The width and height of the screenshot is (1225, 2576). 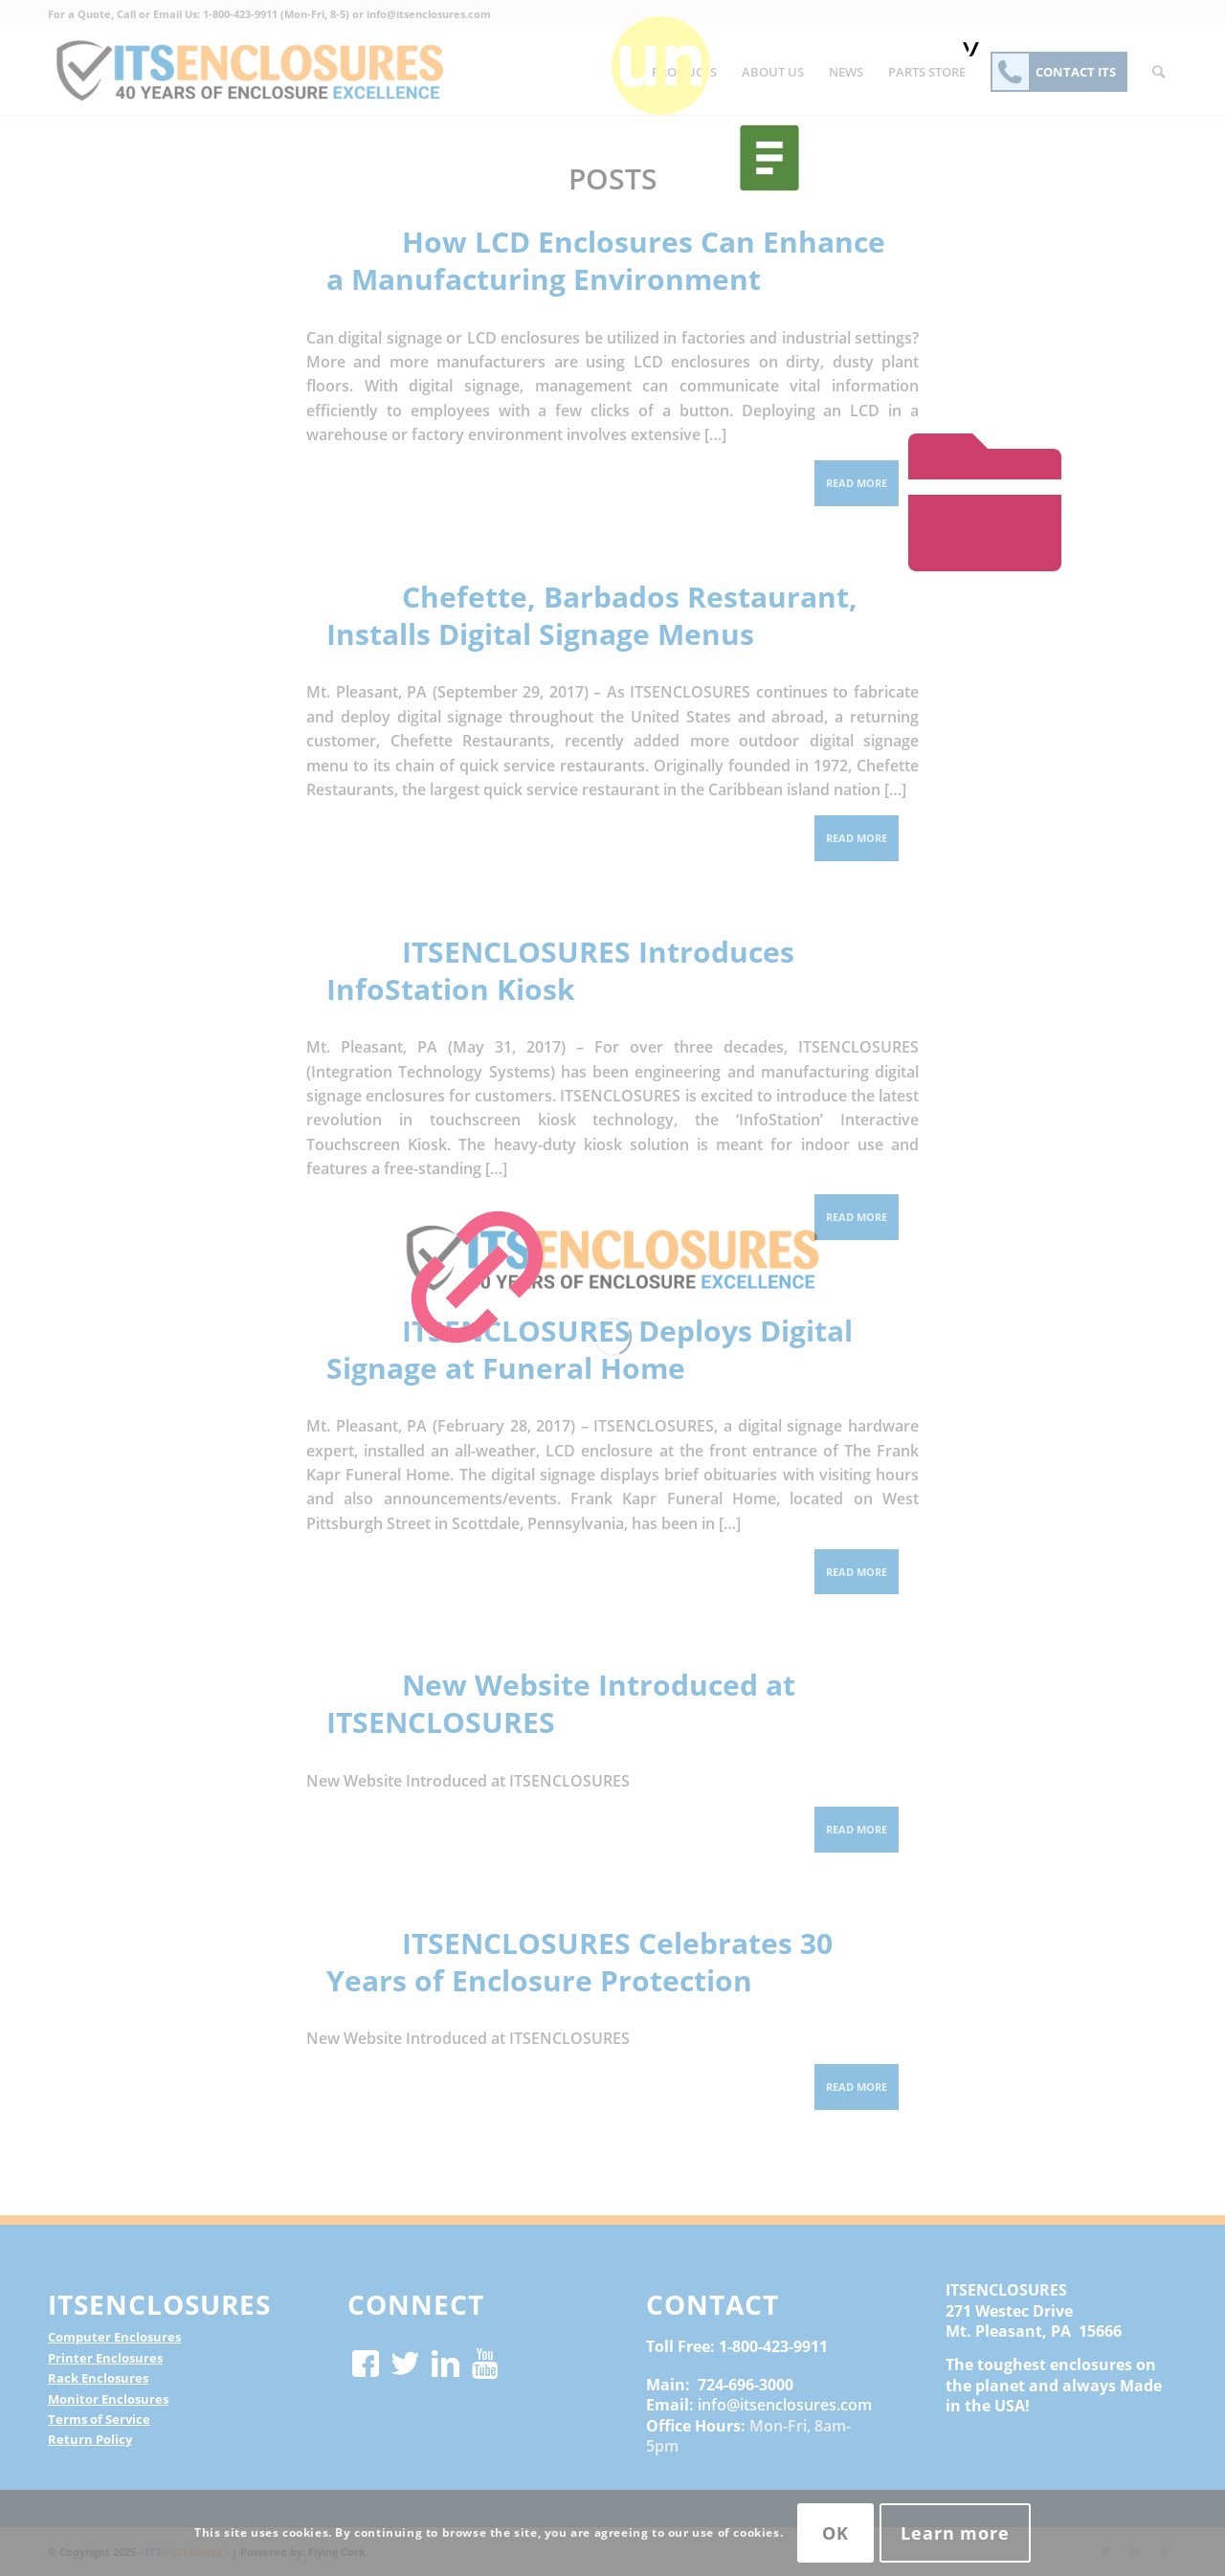 What do you see at coordinates (769, 158) in the screenshot?
I see `view document list or file directory` at bounding box center [769, 158].